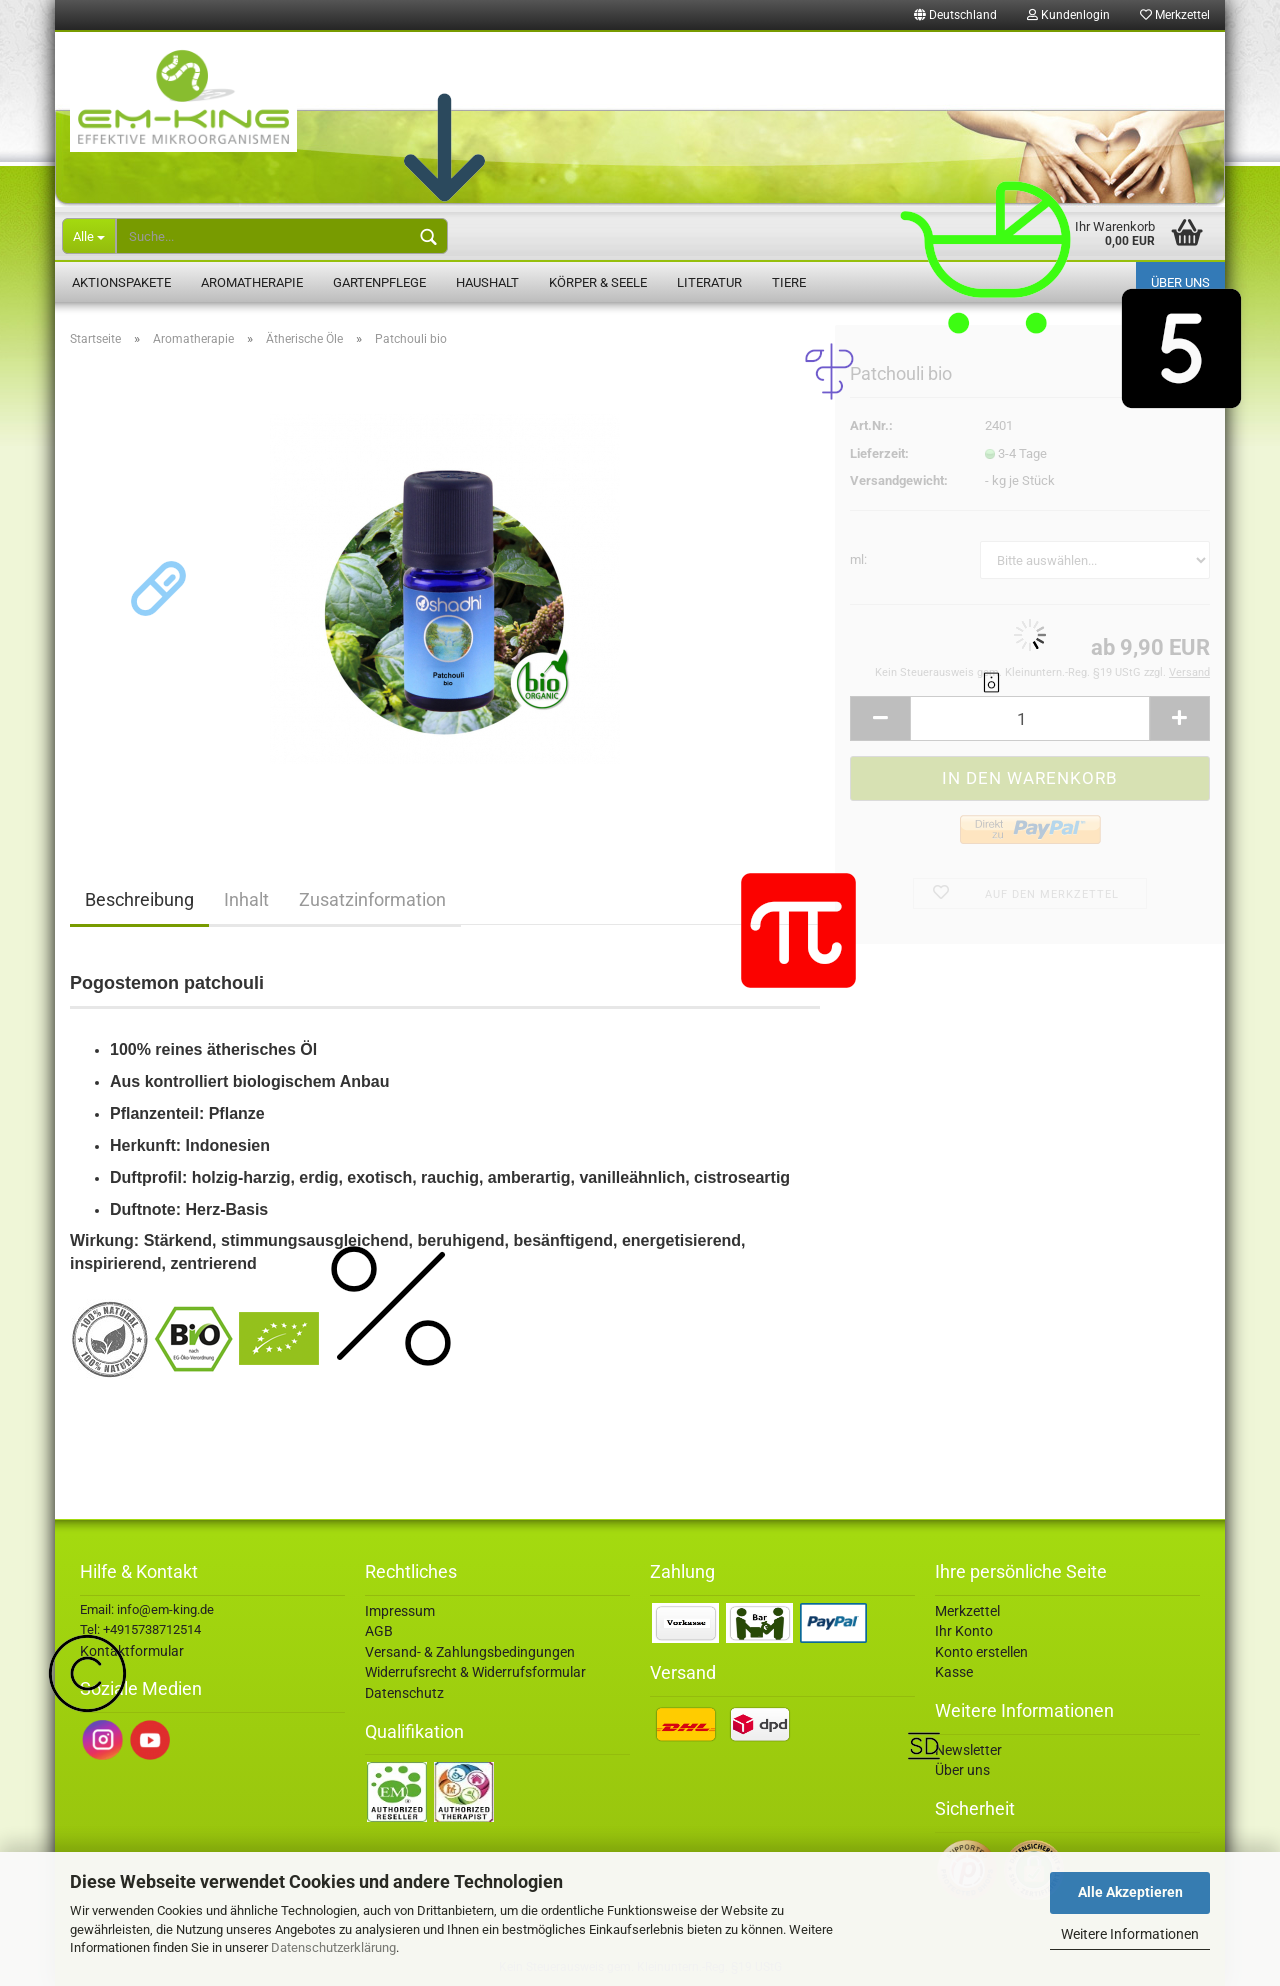 The width and height of the screenshot is (1280, 1986). I want to click on access baby or parenting-related features, so click(988, 251).